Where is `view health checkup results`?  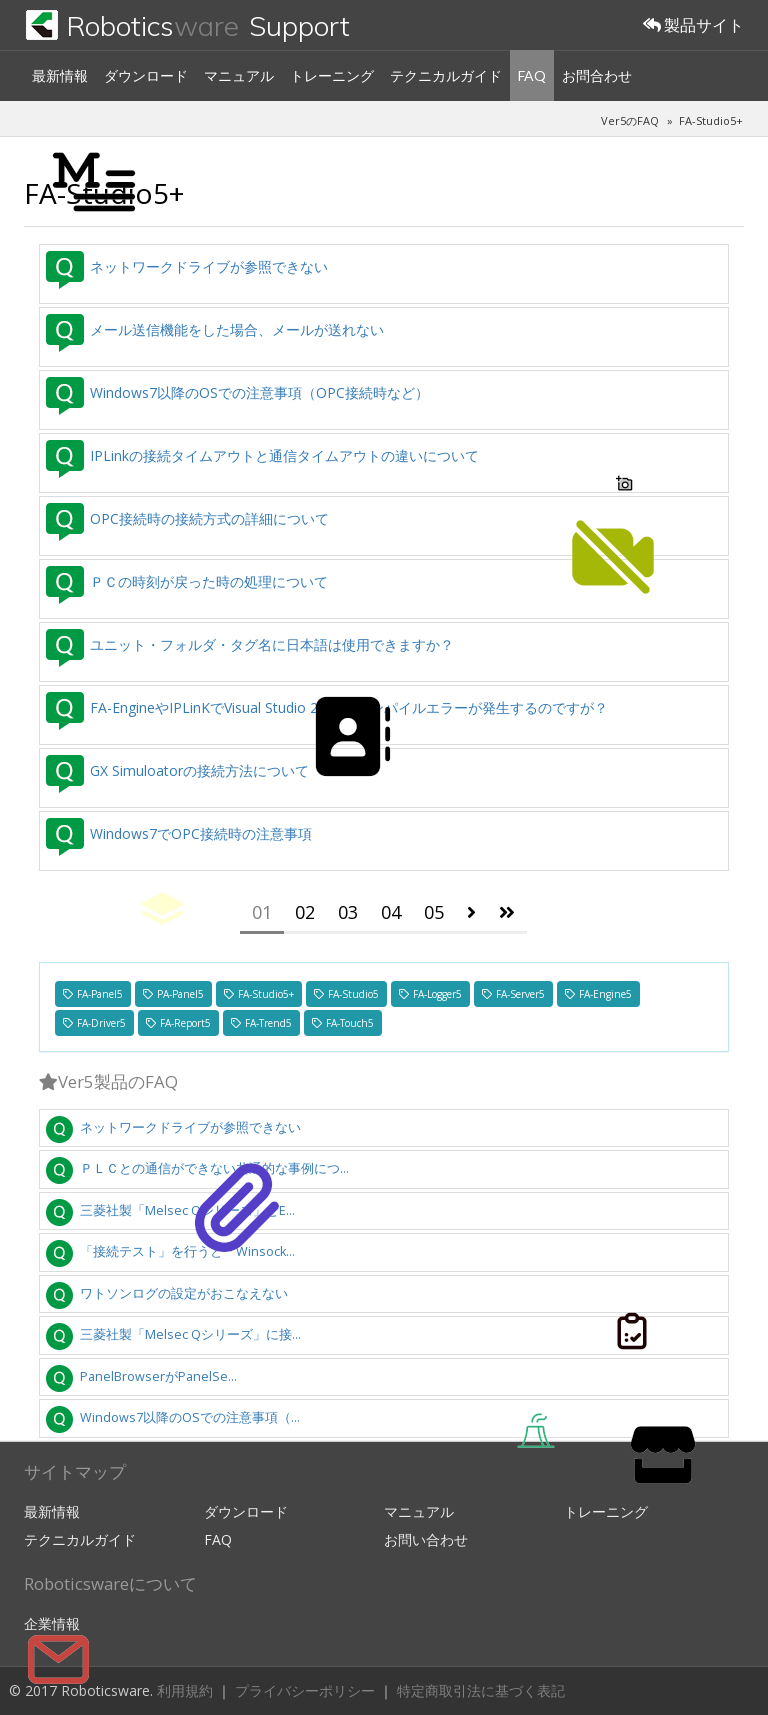
view health checkup results is located at coordinates (632, 1331).